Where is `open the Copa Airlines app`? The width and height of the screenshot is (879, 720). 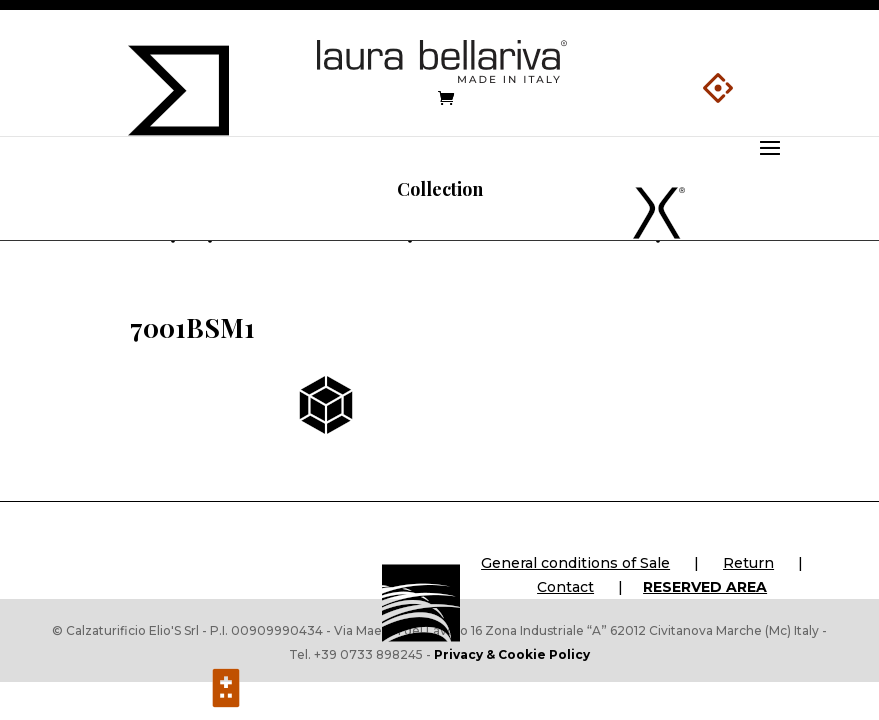
open the Copa Airlines app is located at coordinates (421, 603).